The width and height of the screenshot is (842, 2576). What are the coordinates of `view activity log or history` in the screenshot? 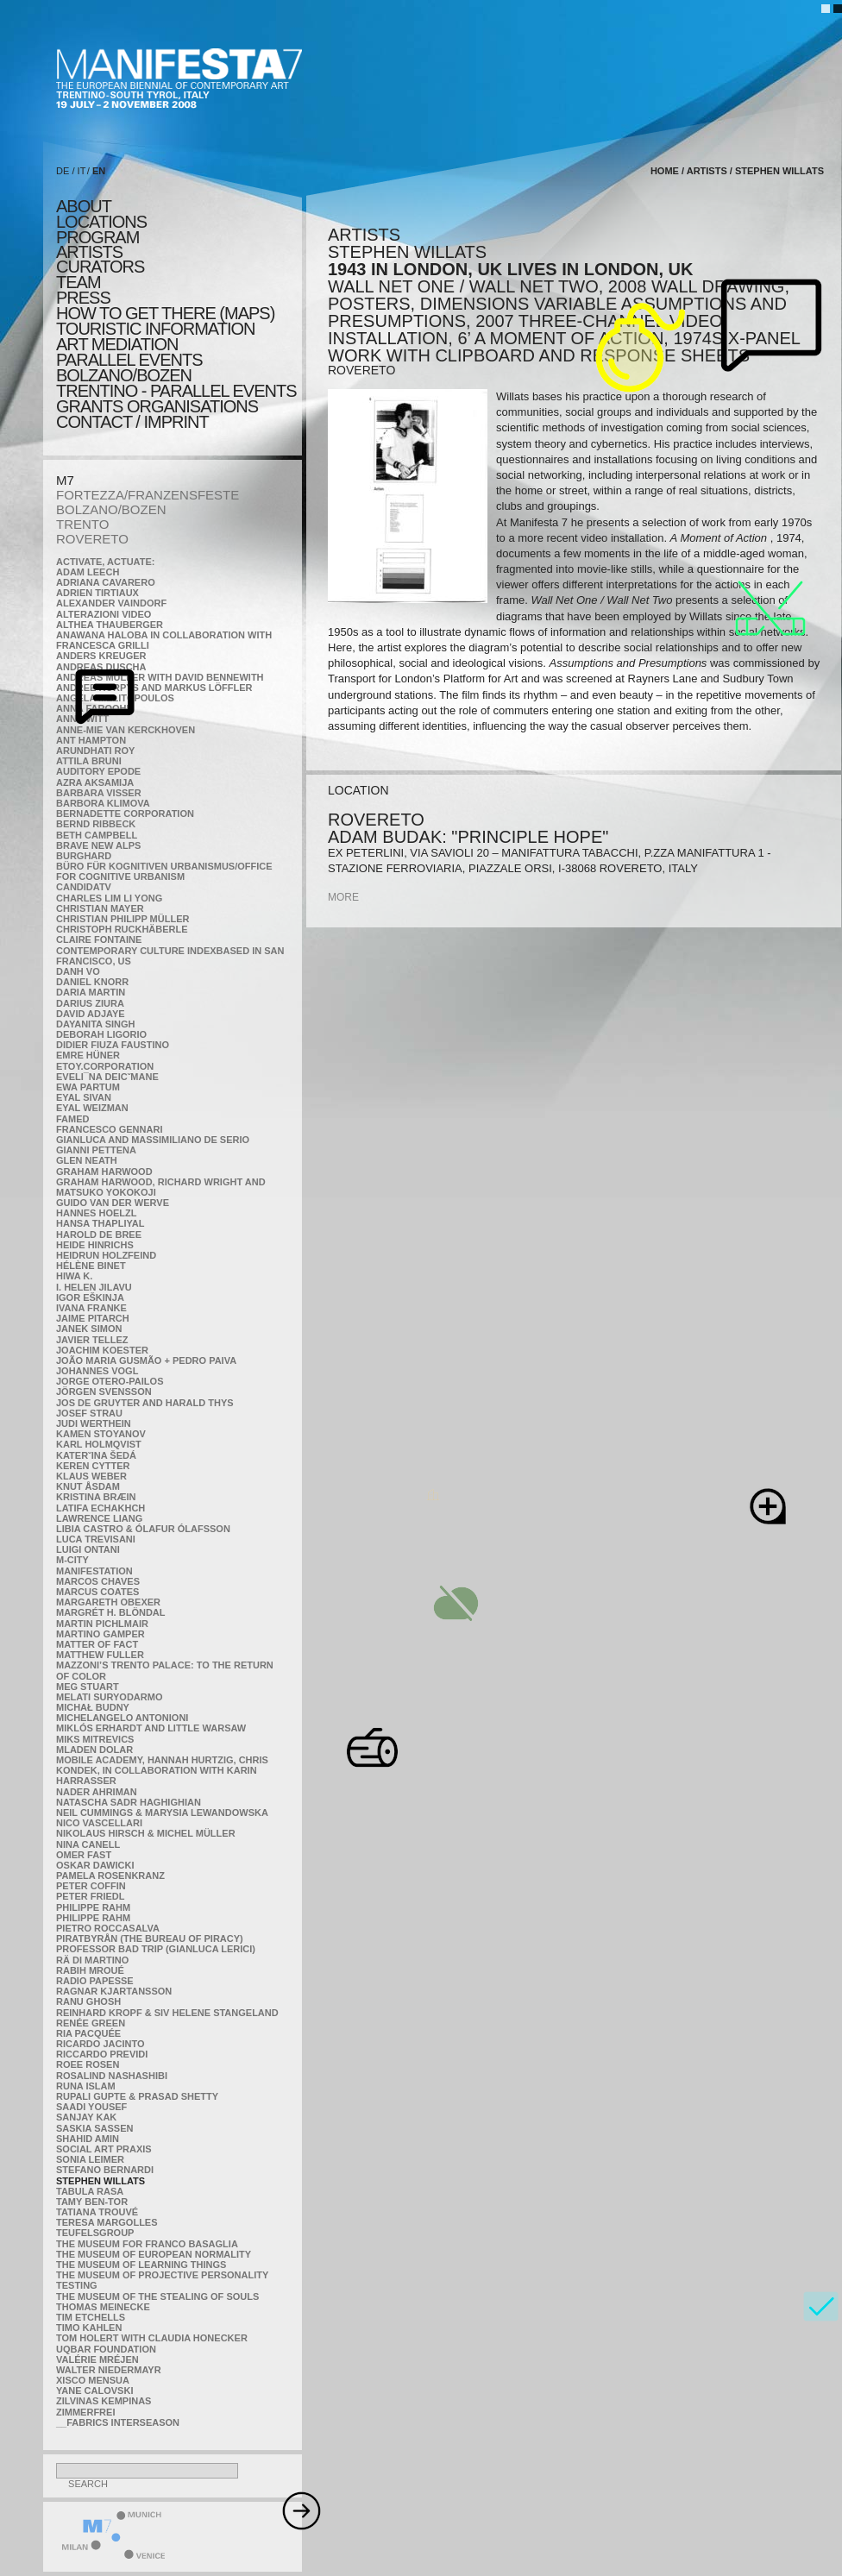 It's located at (372, 1750).